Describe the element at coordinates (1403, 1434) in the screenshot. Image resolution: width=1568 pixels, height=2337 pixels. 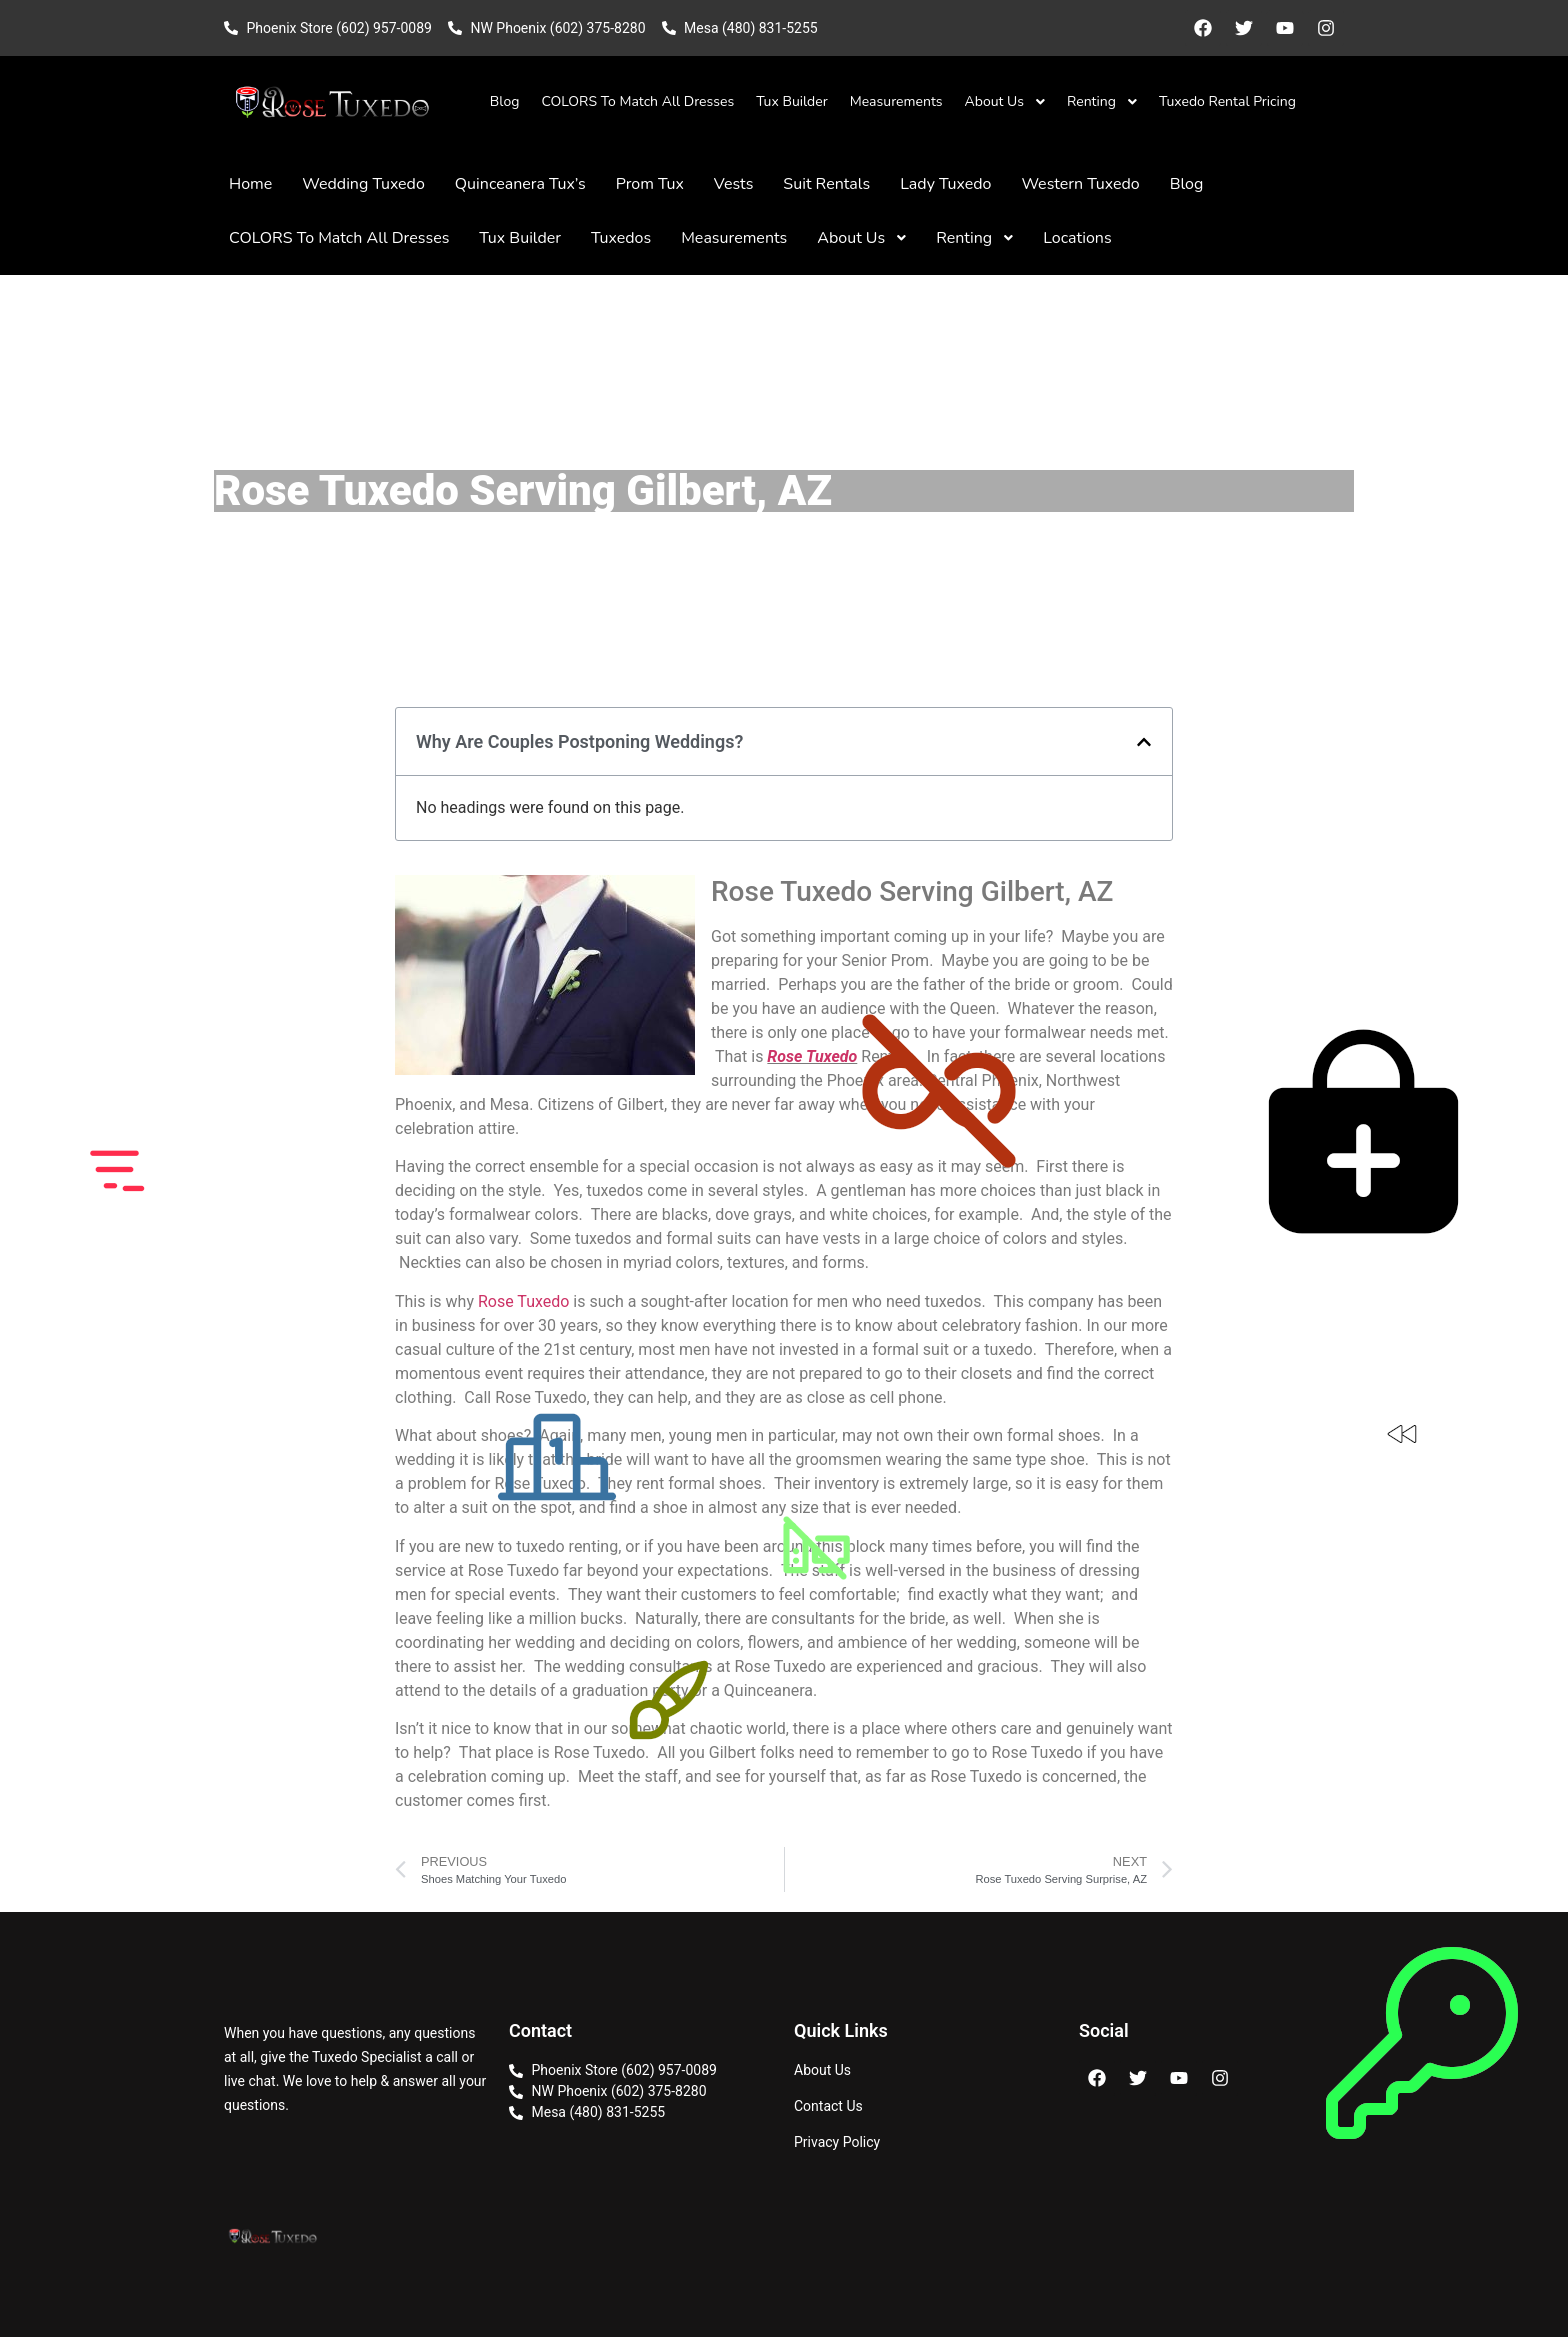
I see `rewind or skip backward in media playback` at that location.